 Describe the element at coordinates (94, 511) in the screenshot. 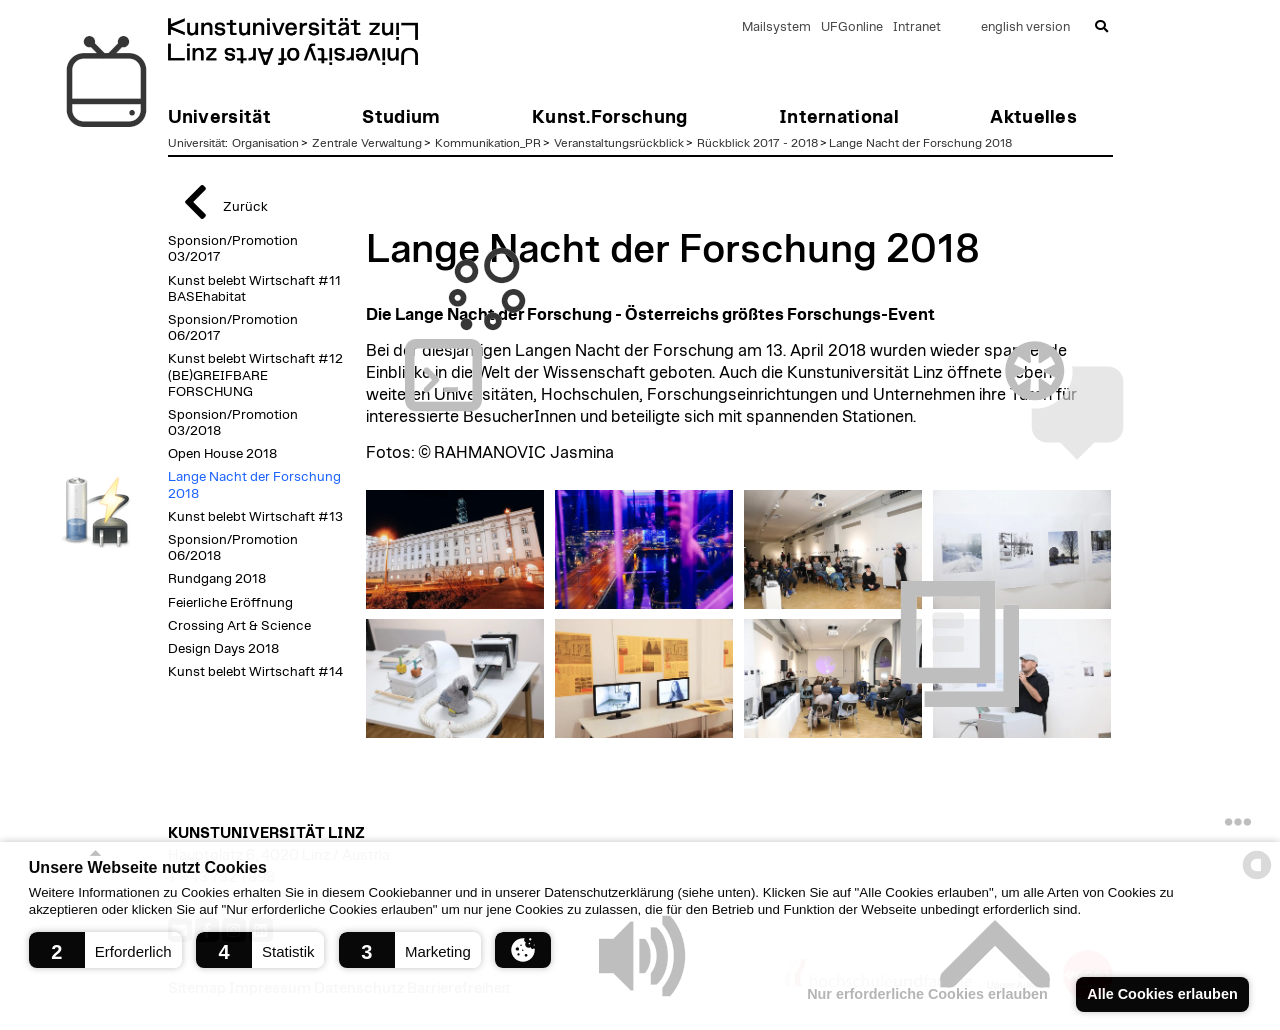

I see `indicates battery is low but currently charging` at that location.